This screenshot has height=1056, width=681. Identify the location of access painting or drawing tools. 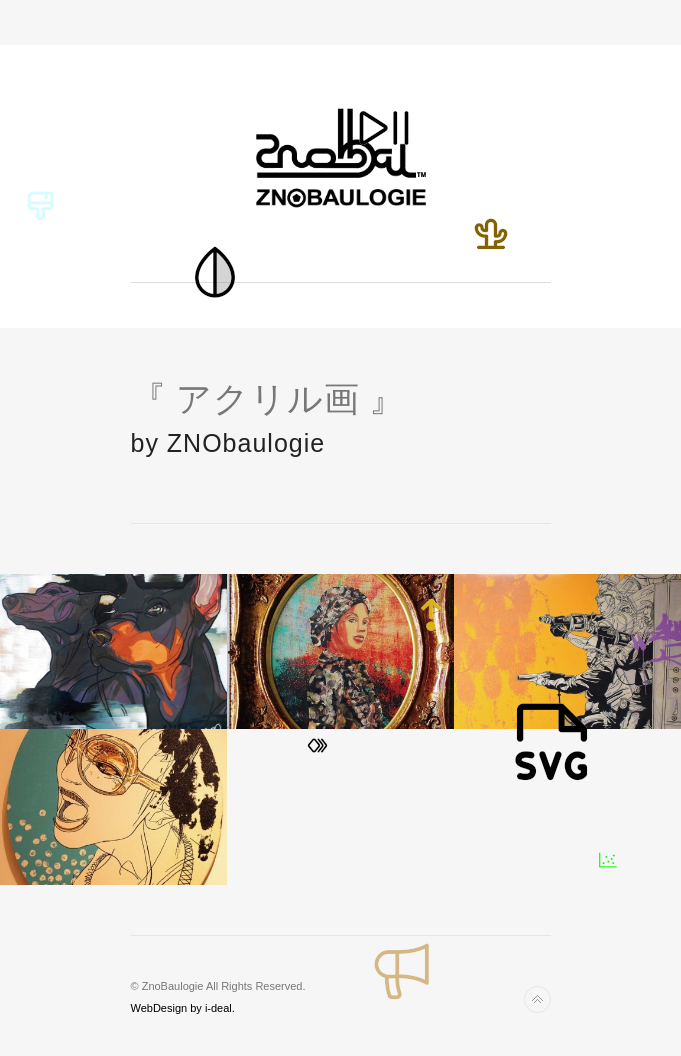
(40, 205).